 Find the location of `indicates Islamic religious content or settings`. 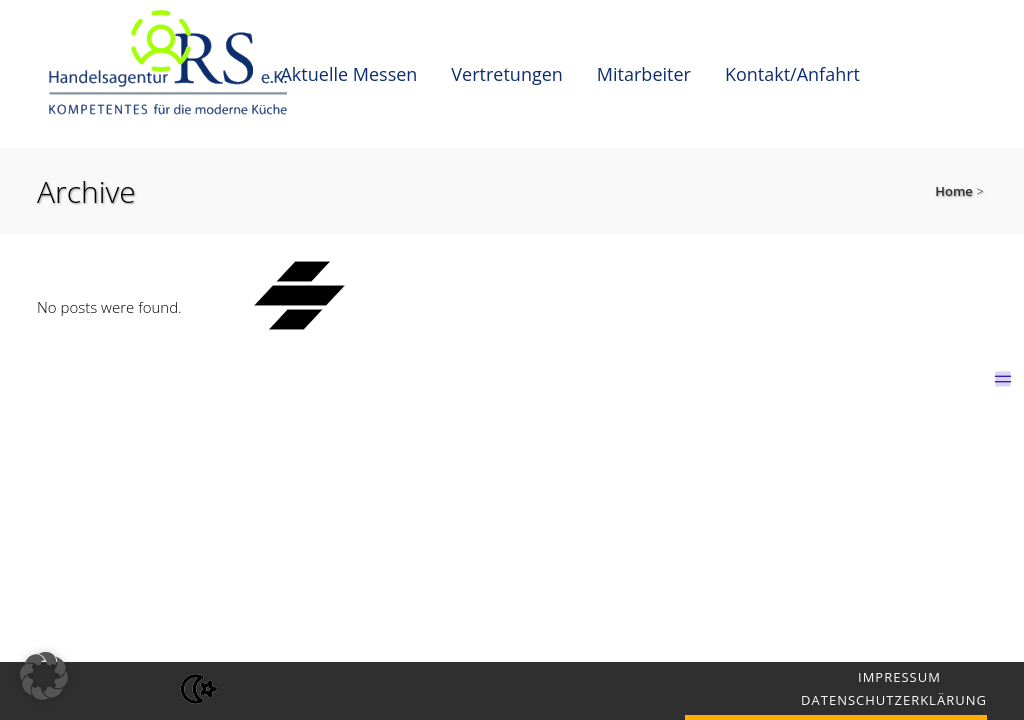

indicates Islamic religious content or settings is located at coordinates (198, 689).